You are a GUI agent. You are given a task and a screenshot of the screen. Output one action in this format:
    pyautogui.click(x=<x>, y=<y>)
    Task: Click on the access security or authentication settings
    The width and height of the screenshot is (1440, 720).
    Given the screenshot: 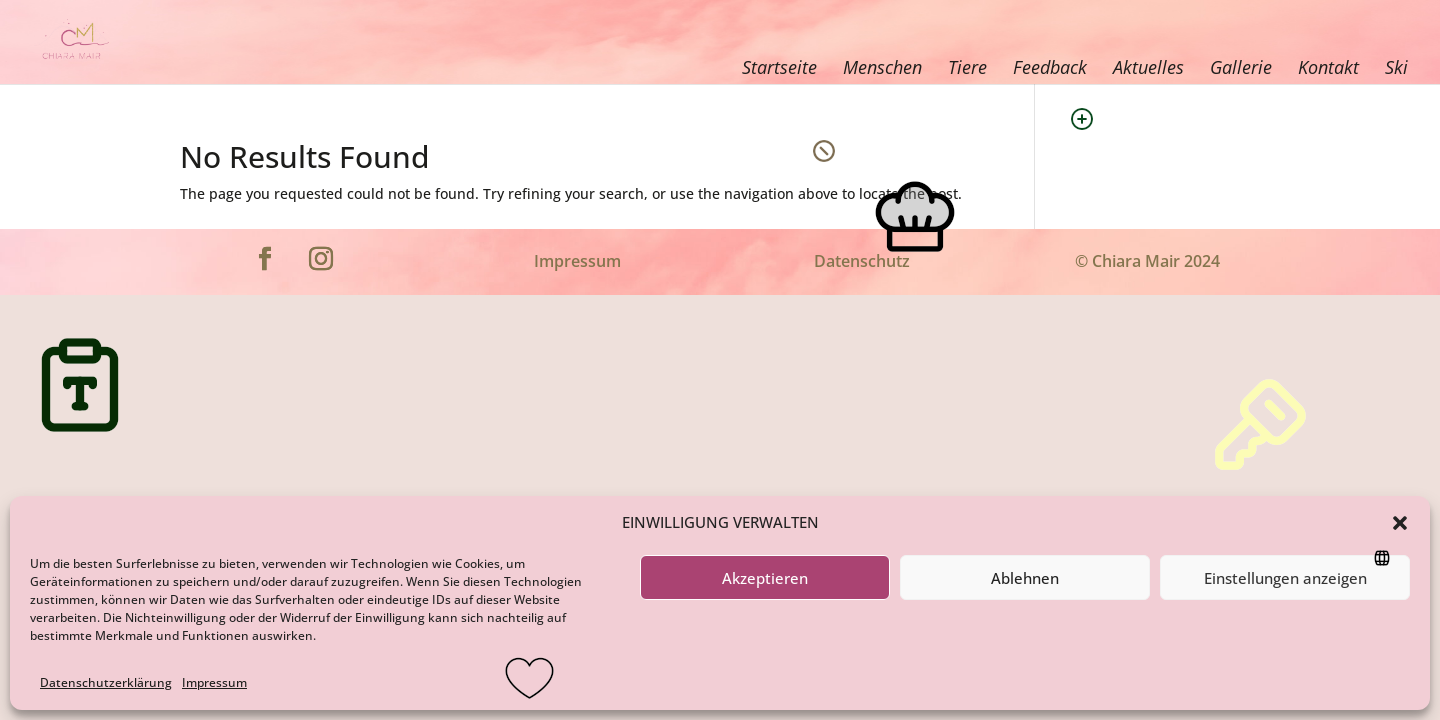 What is the action you would take?
    pyautogui.click(x=1260, y=424)
    